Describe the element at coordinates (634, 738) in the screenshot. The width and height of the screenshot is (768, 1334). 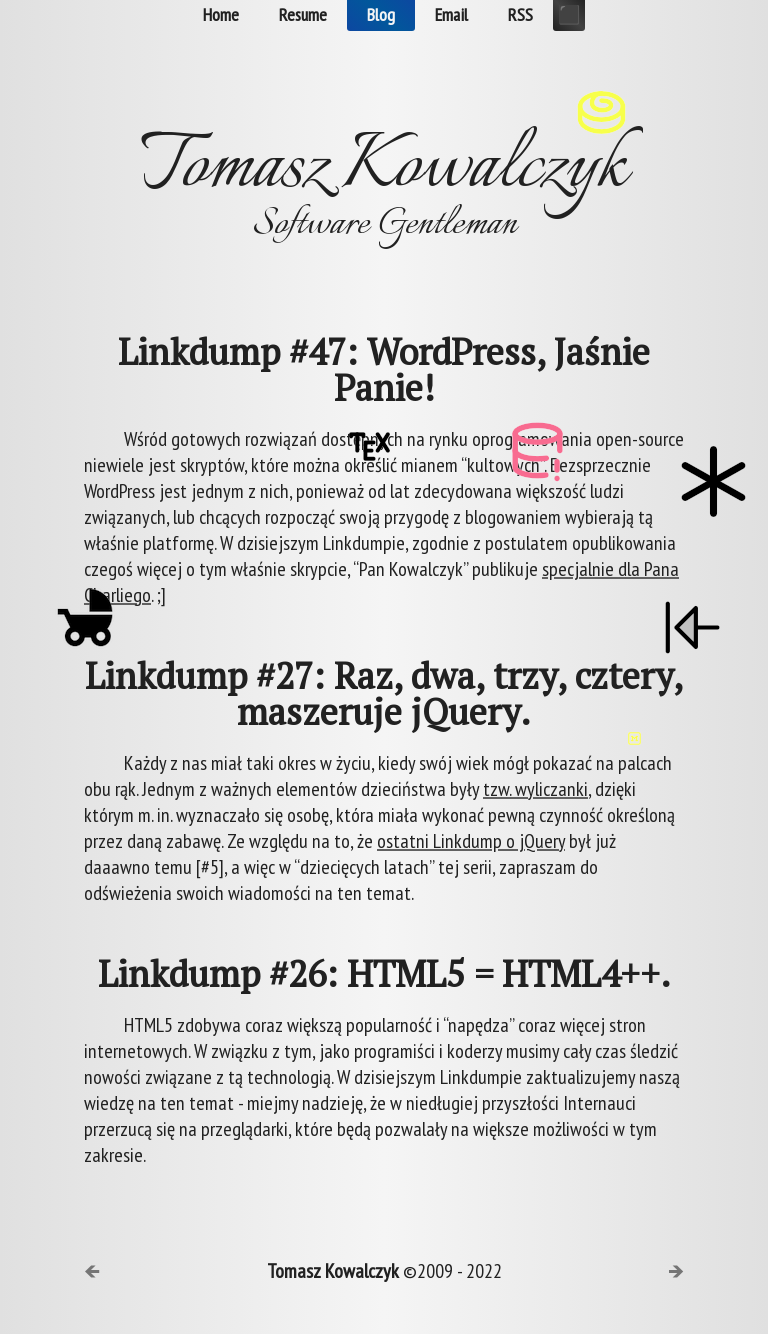
I see `open Medium app` at that location.